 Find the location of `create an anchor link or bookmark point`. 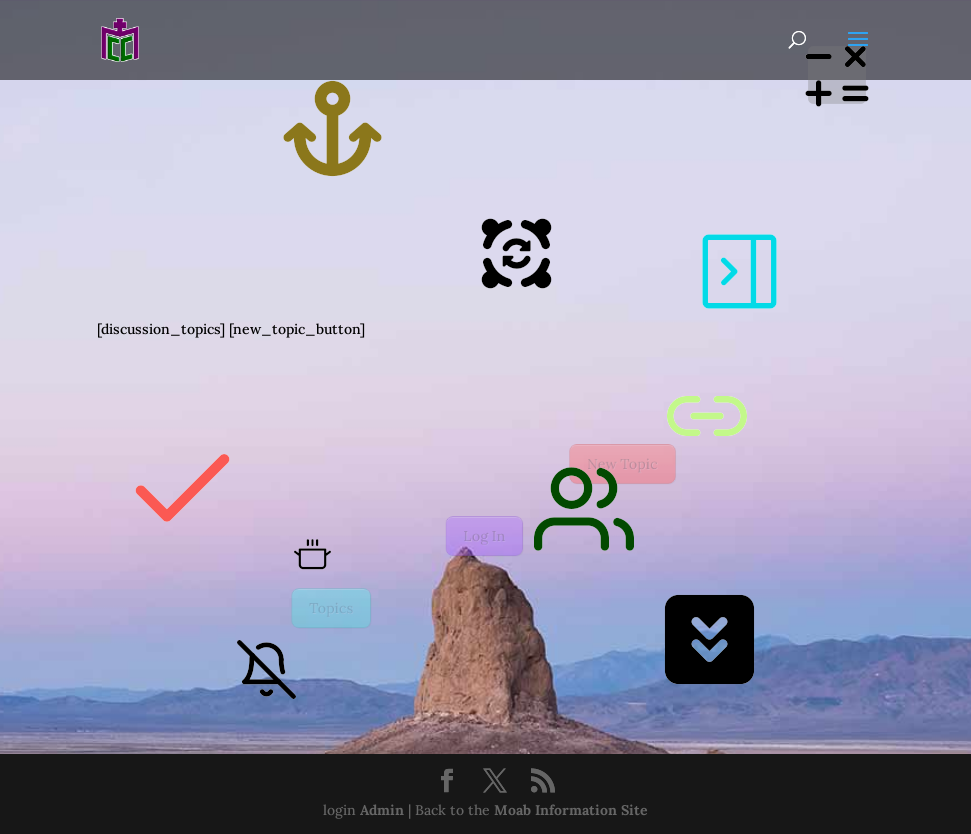

create an anchor link or bookmark point is located at coordinates (332, 128).